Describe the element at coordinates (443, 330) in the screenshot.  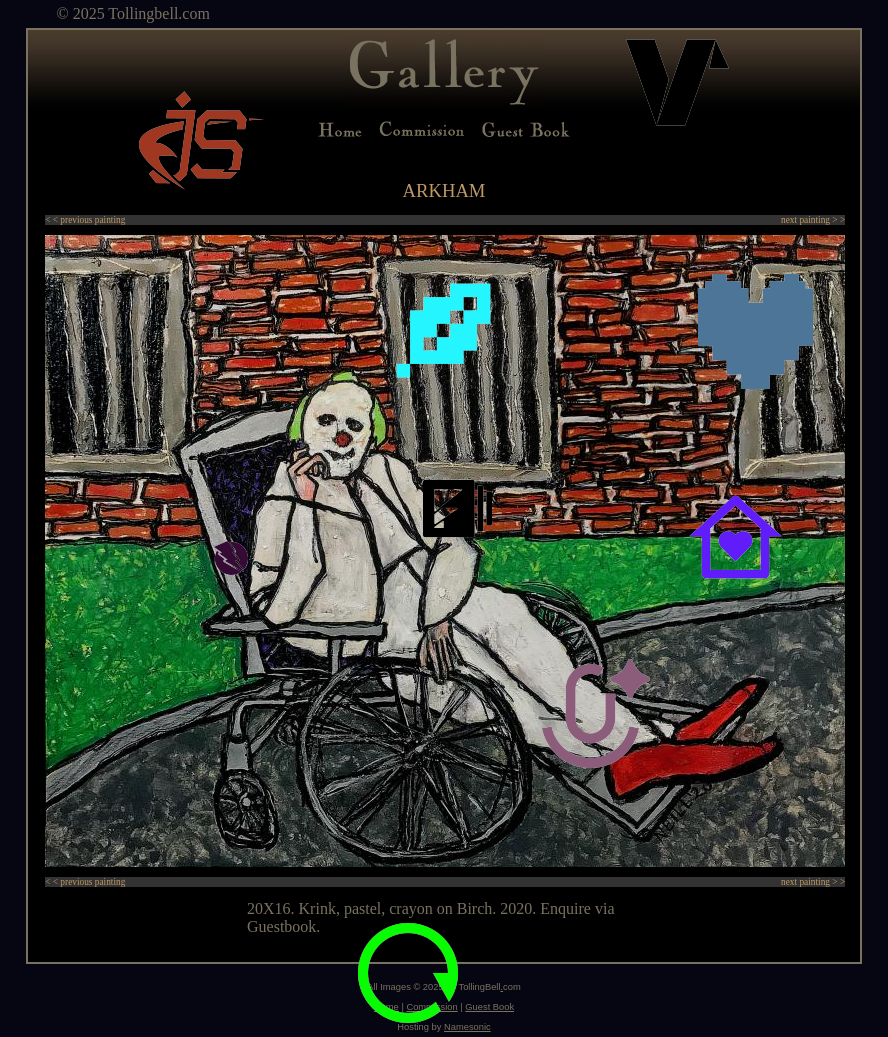
I see `mintbit brand logo` at that location.